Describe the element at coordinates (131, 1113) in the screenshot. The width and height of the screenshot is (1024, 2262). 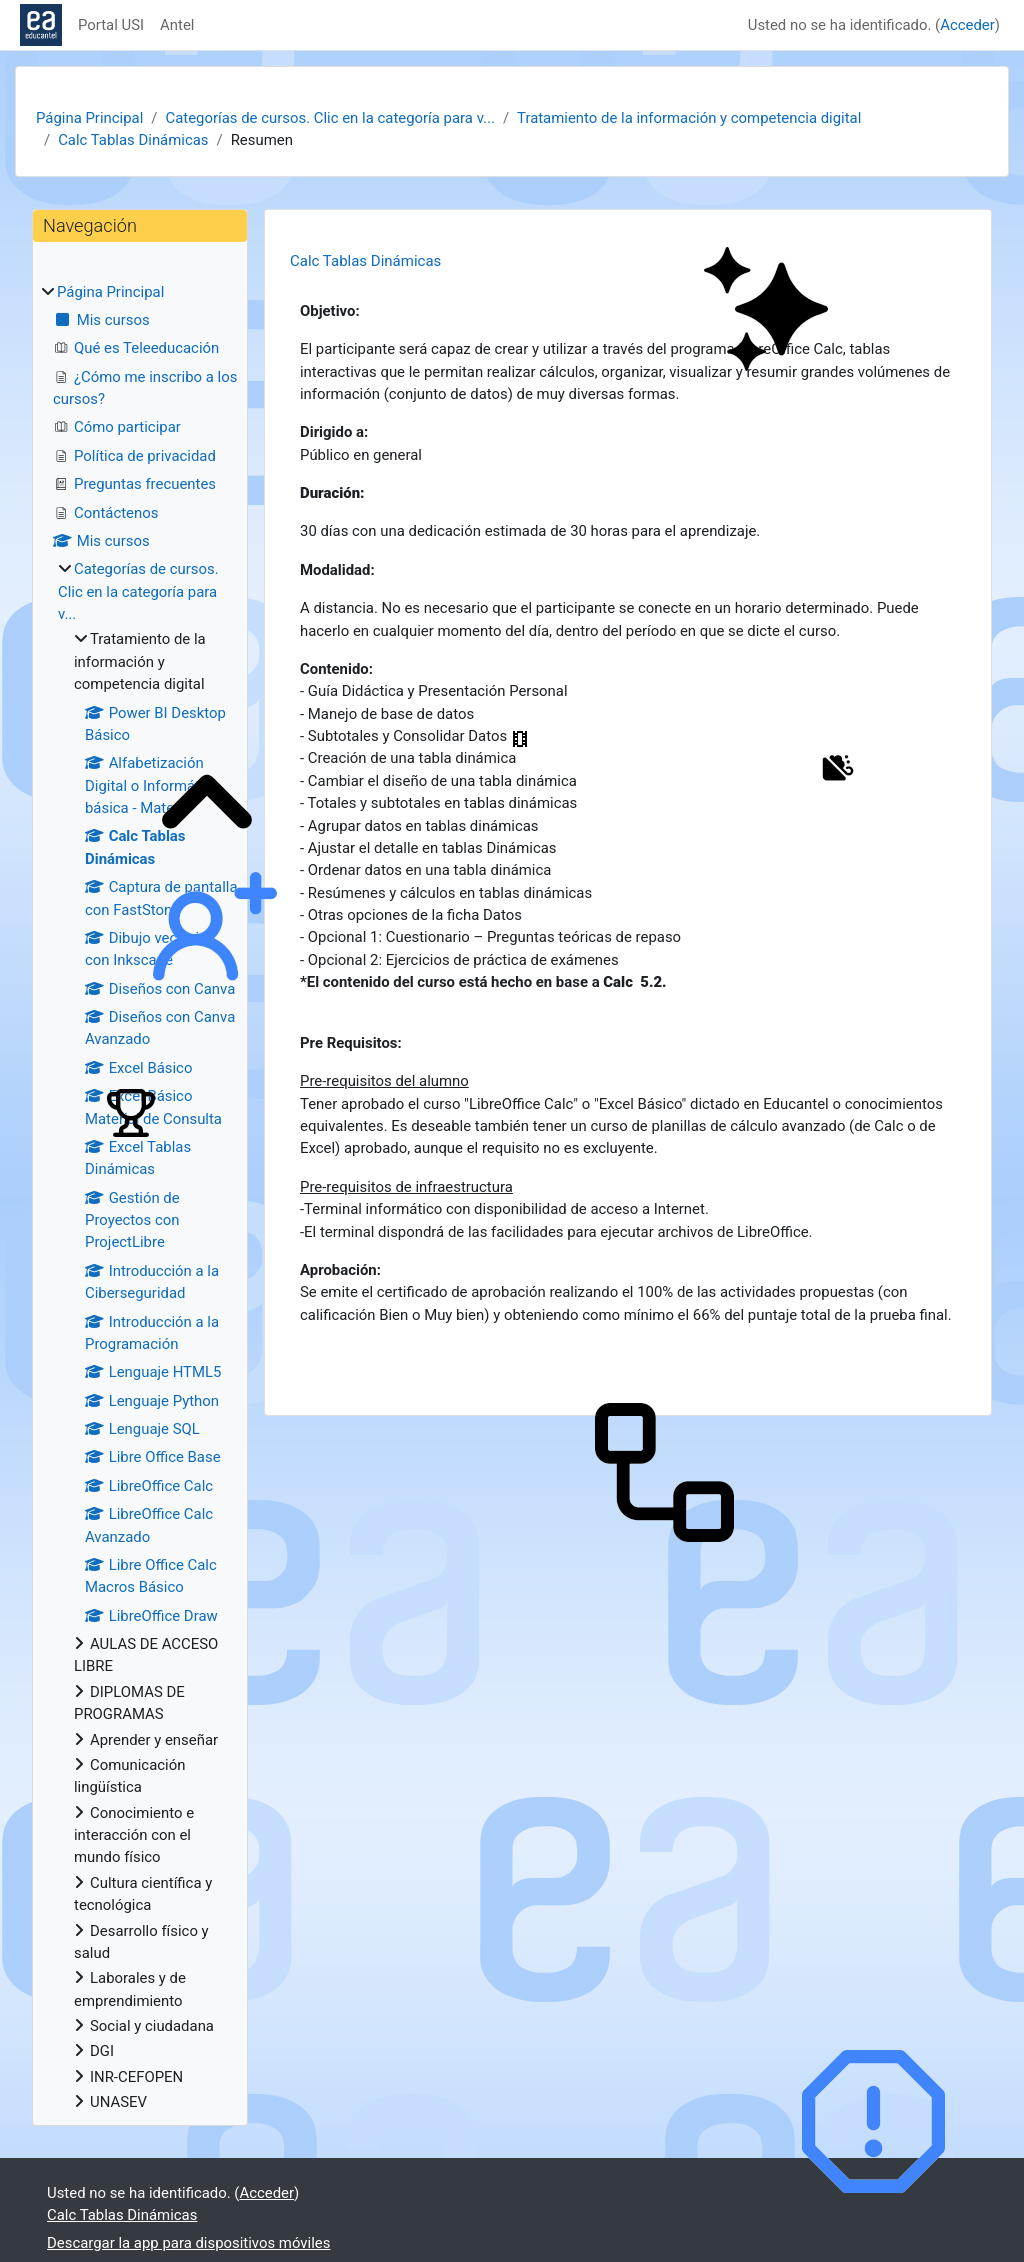
I see `view achievements or awards` at that location.